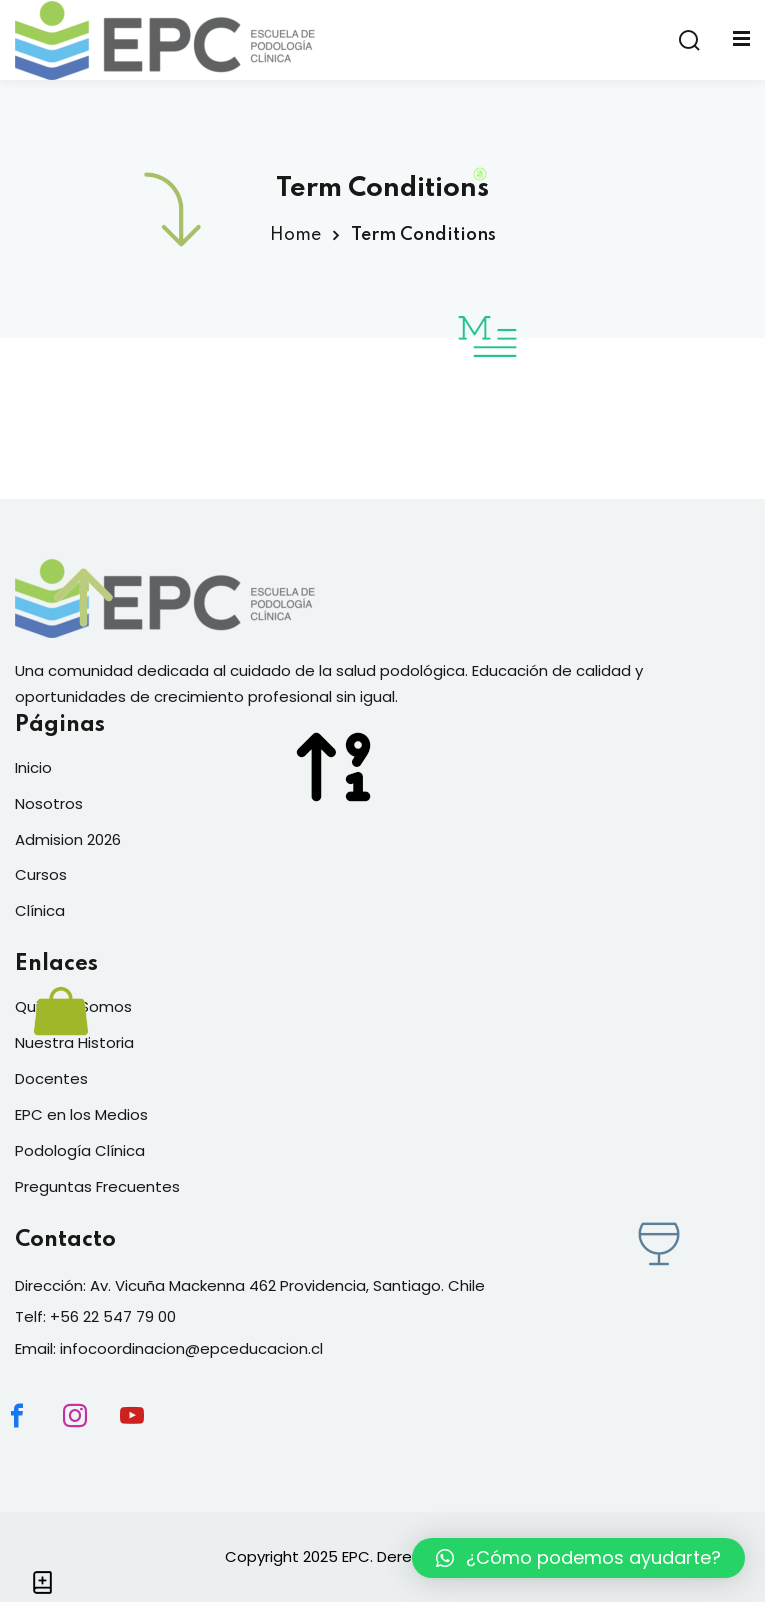 The image size is (765, 1602). I want to click on add a new book to your library, so click(42, 1582).